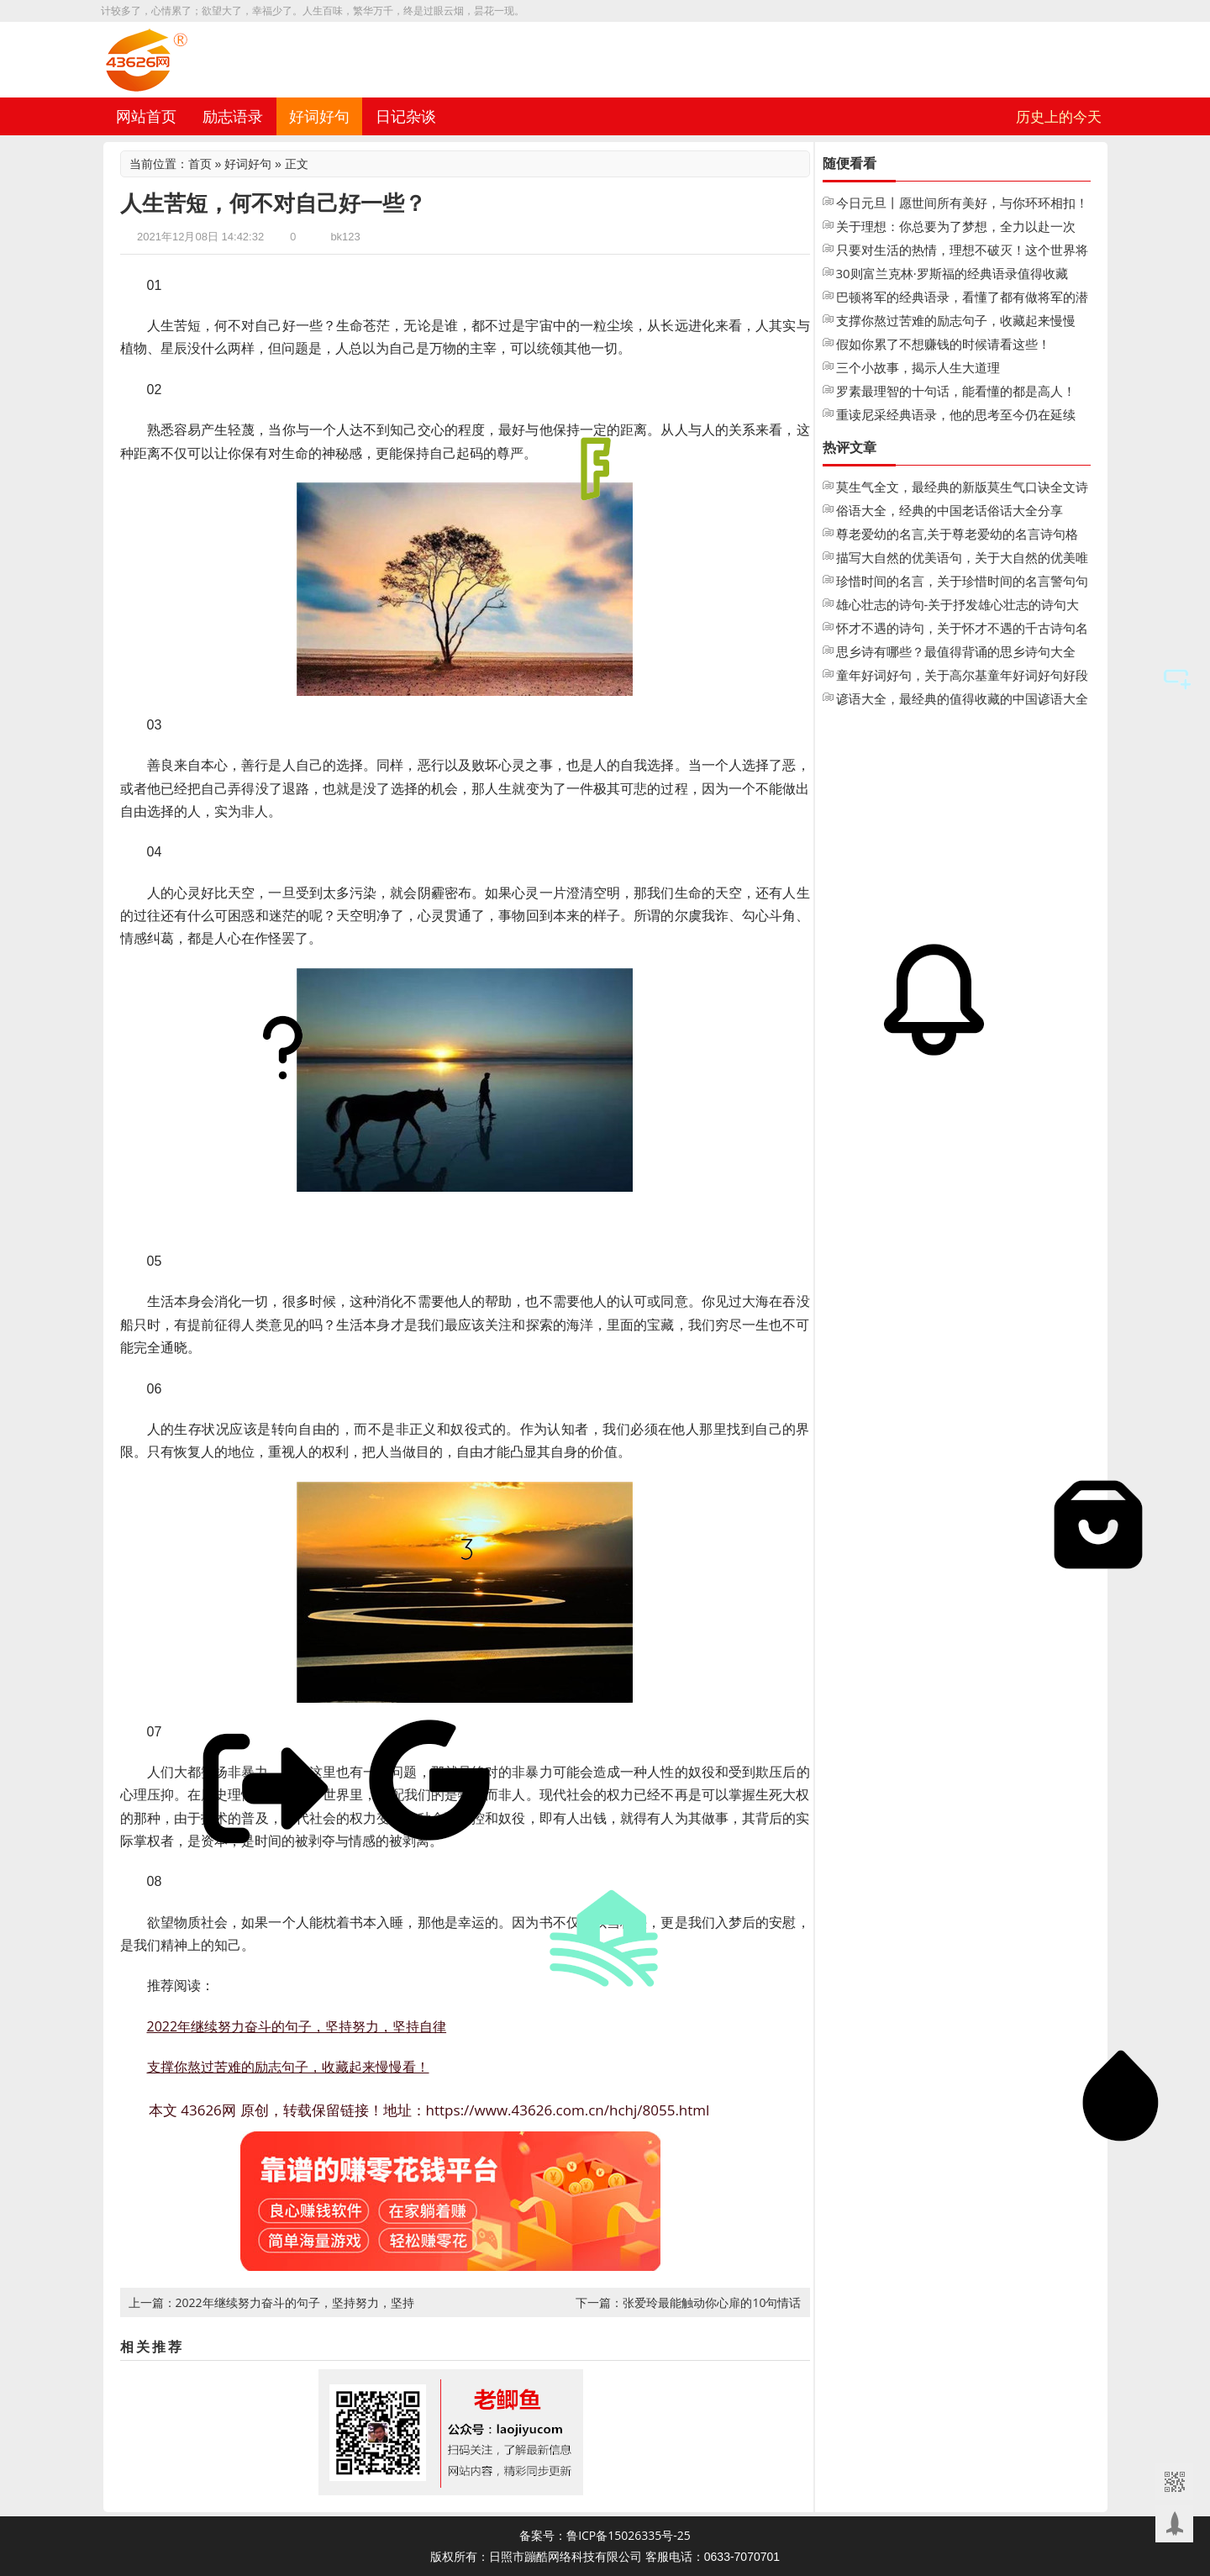  I want to click on add a new variable, so click(1176, 676).